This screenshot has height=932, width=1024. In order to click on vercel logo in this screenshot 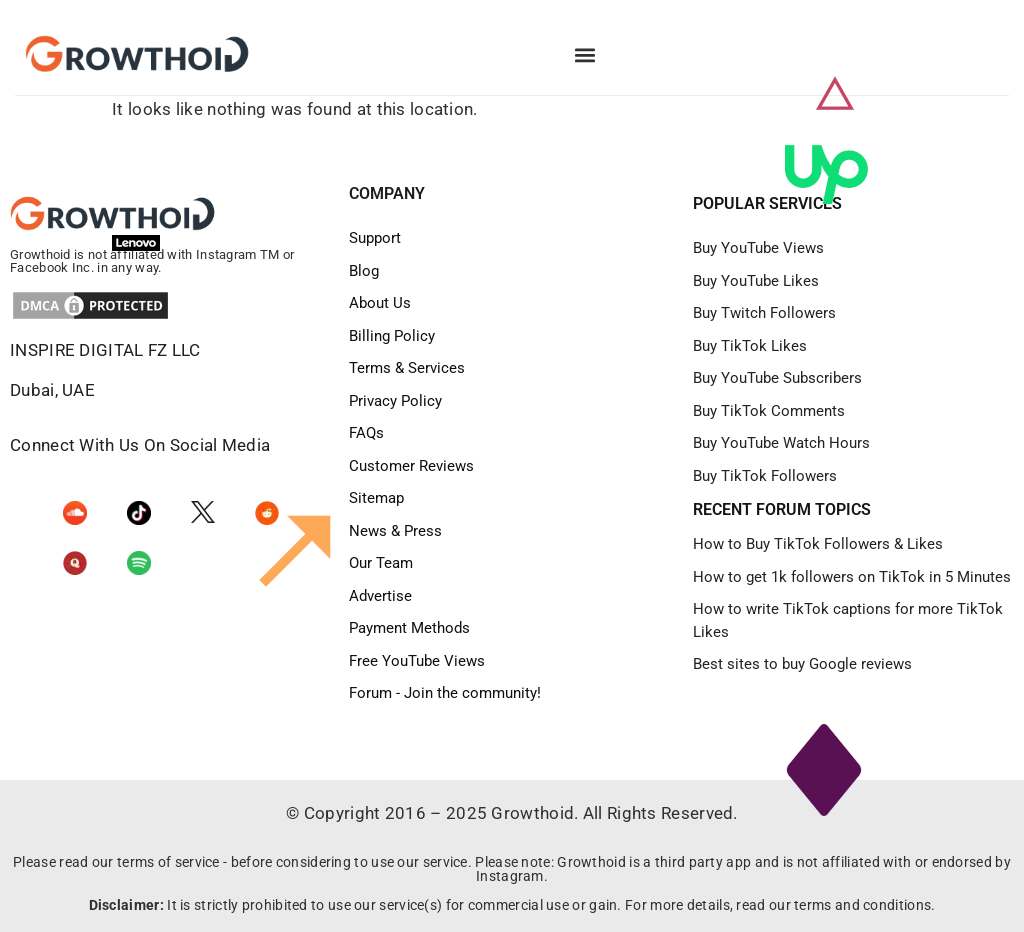, I will do `click(835, 93)`.